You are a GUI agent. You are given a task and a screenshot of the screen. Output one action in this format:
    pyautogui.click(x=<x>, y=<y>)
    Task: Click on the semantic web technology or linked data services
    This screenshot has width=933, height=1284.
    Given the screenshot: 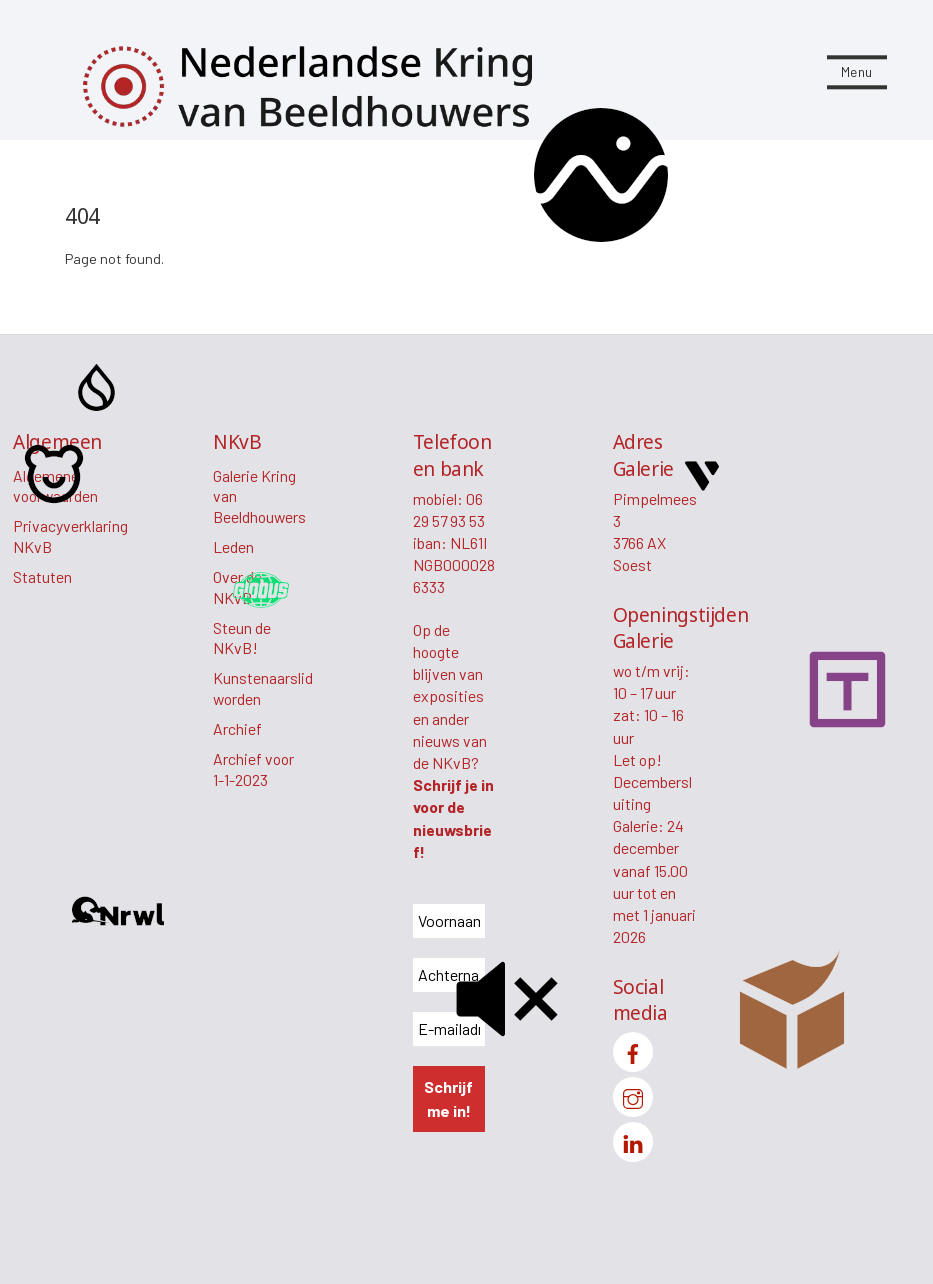 What is the action you would take?
    pyautogui.click(x=792, y=1009)
    